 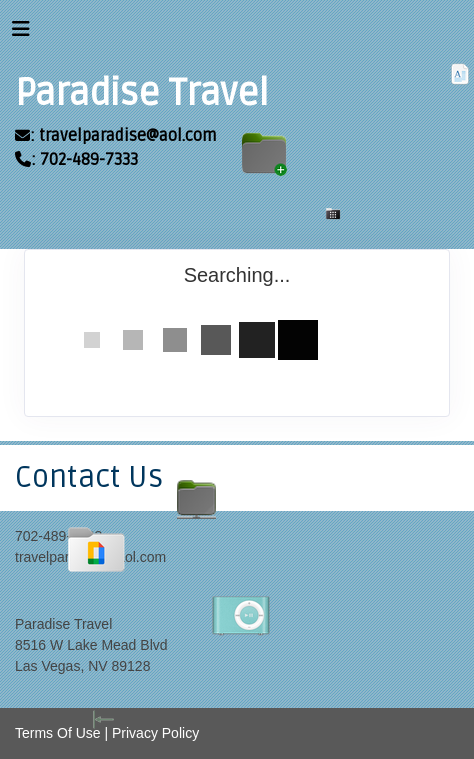 What do you see at coordinates (241, 605) in the screenshot?
I see `iPod shuffle device connected` at bounding box center [241, 605].